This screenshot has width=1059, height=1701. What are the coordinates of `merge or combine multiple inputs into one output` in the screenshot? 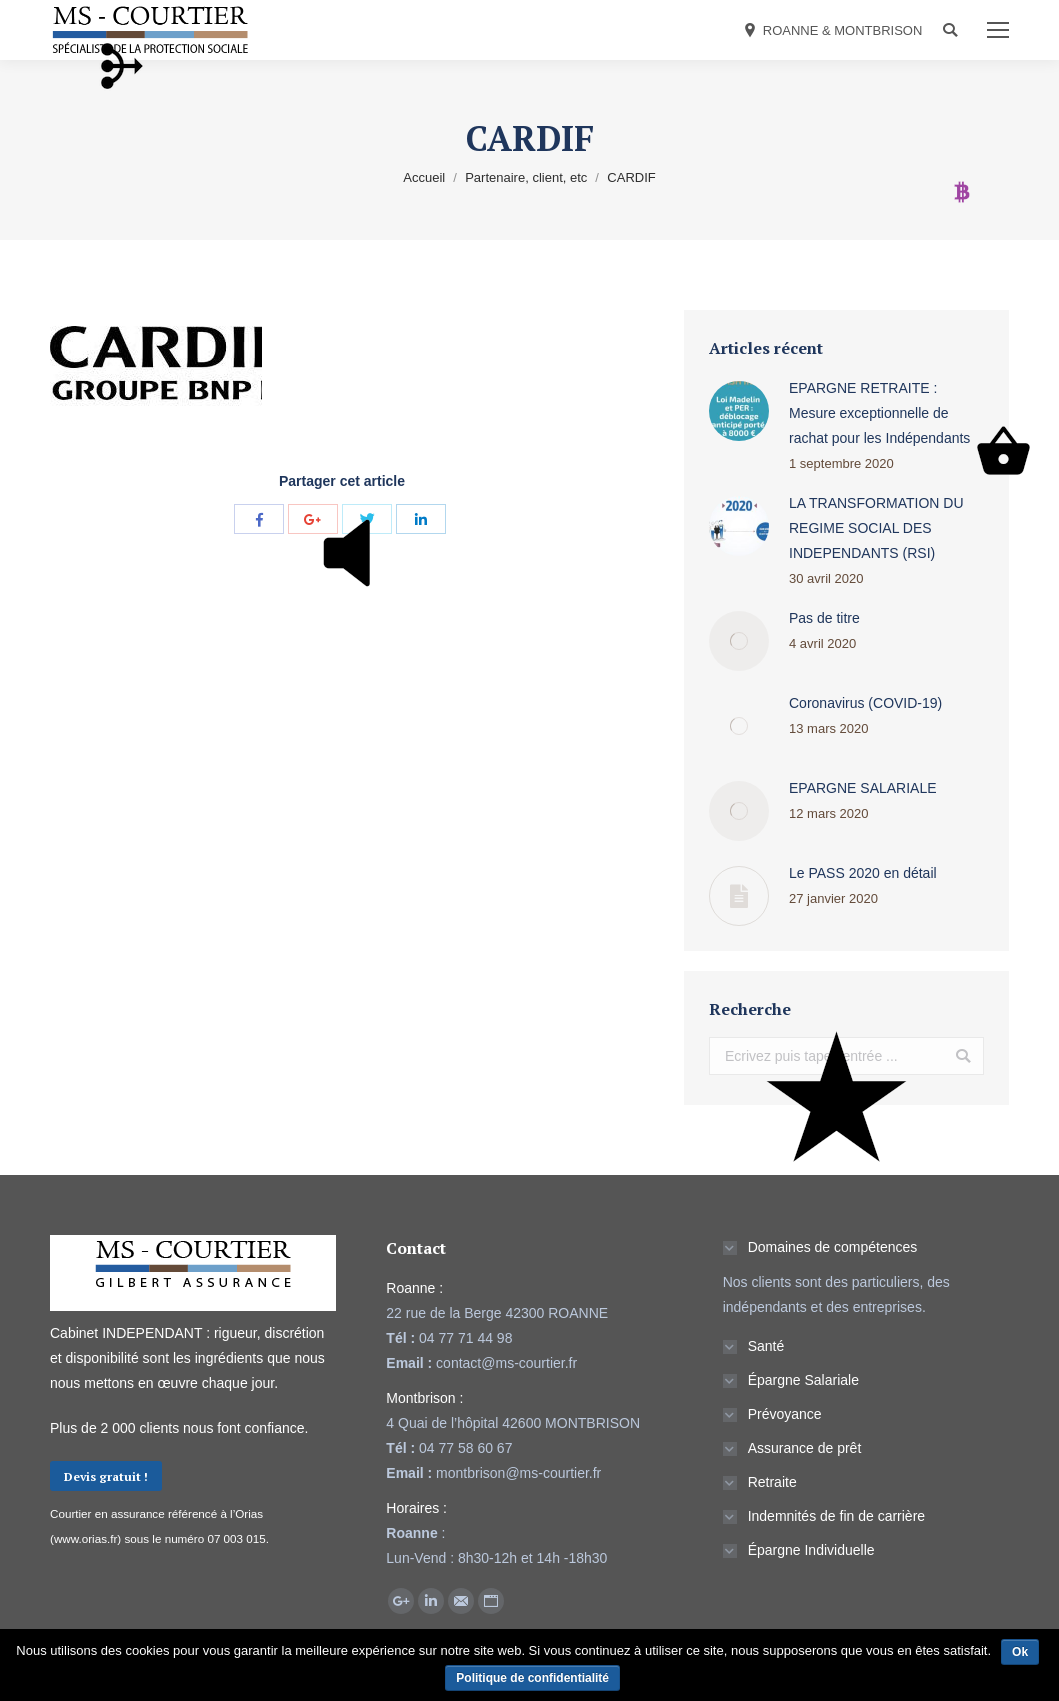 It's located at (122, 66).